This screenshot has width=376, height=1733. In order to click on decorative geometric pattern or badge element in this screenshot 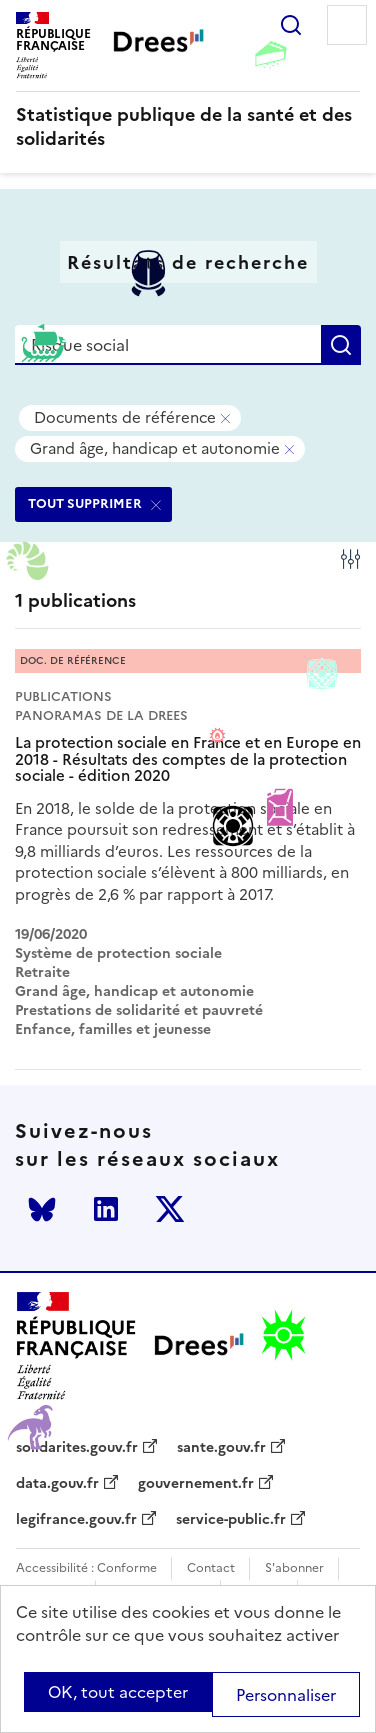, I will do `click(322, 674)`.